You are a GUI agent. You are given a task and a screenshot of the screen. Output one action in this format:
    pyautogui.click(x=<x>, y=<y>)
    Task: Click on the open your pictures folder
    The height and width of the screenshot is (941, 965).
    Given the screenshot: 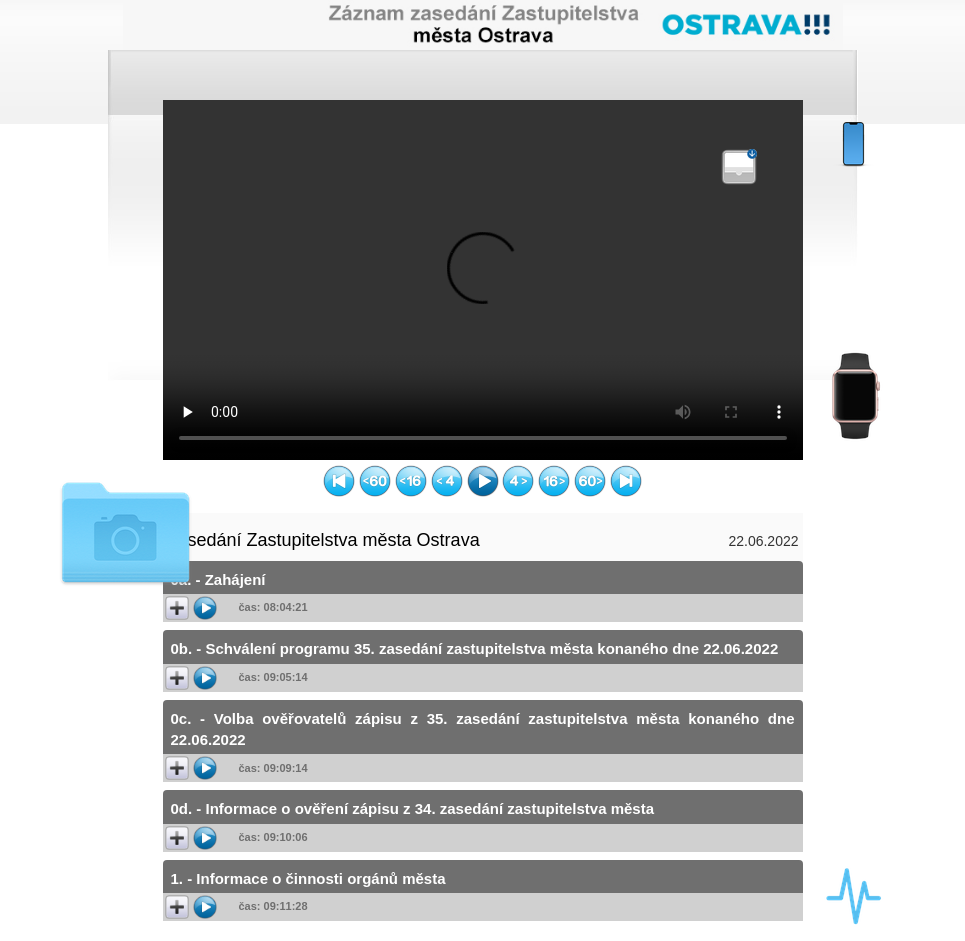 What is the action you would take?
    pyautogui.click(x=125, y=532)
    